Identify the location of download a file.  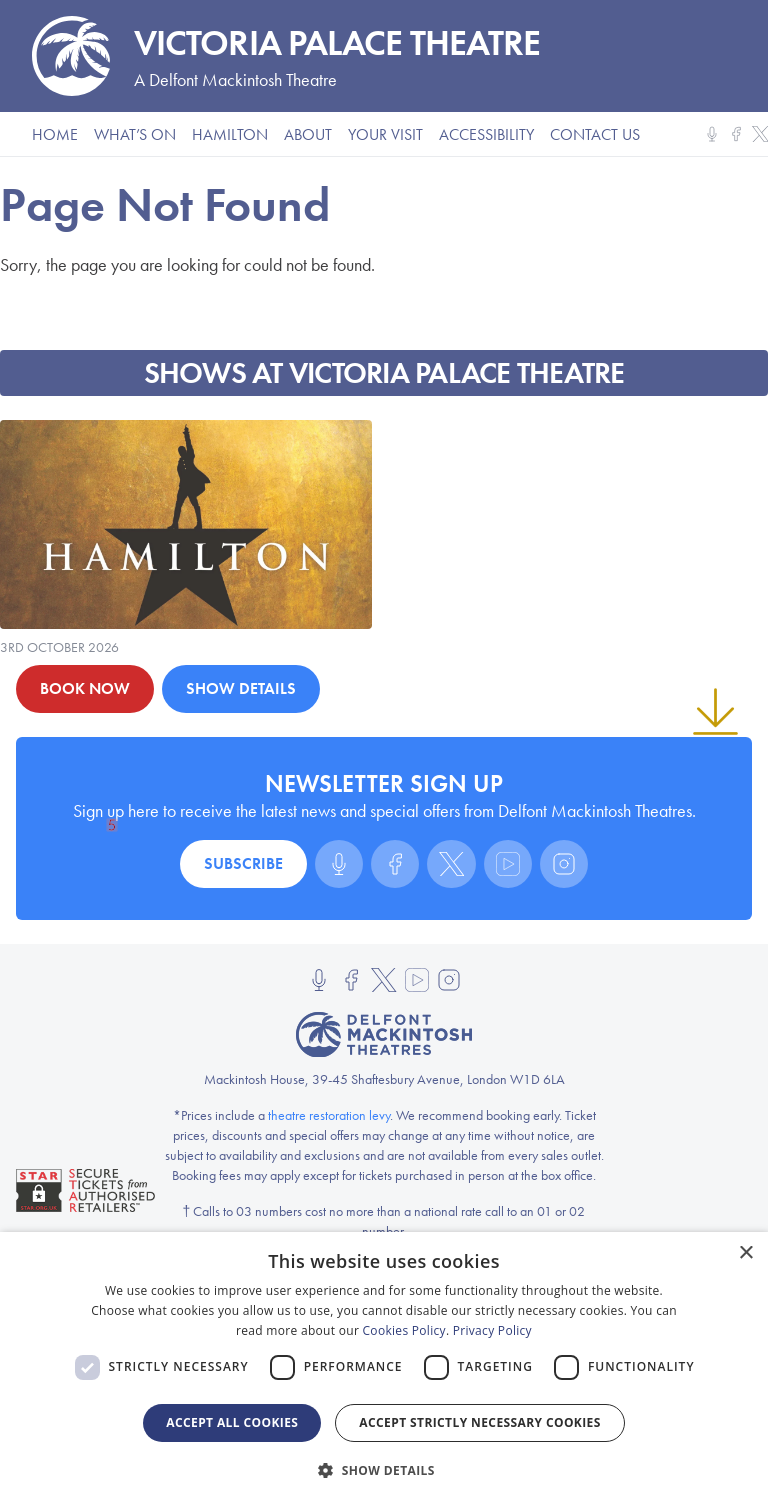
(715, 712).